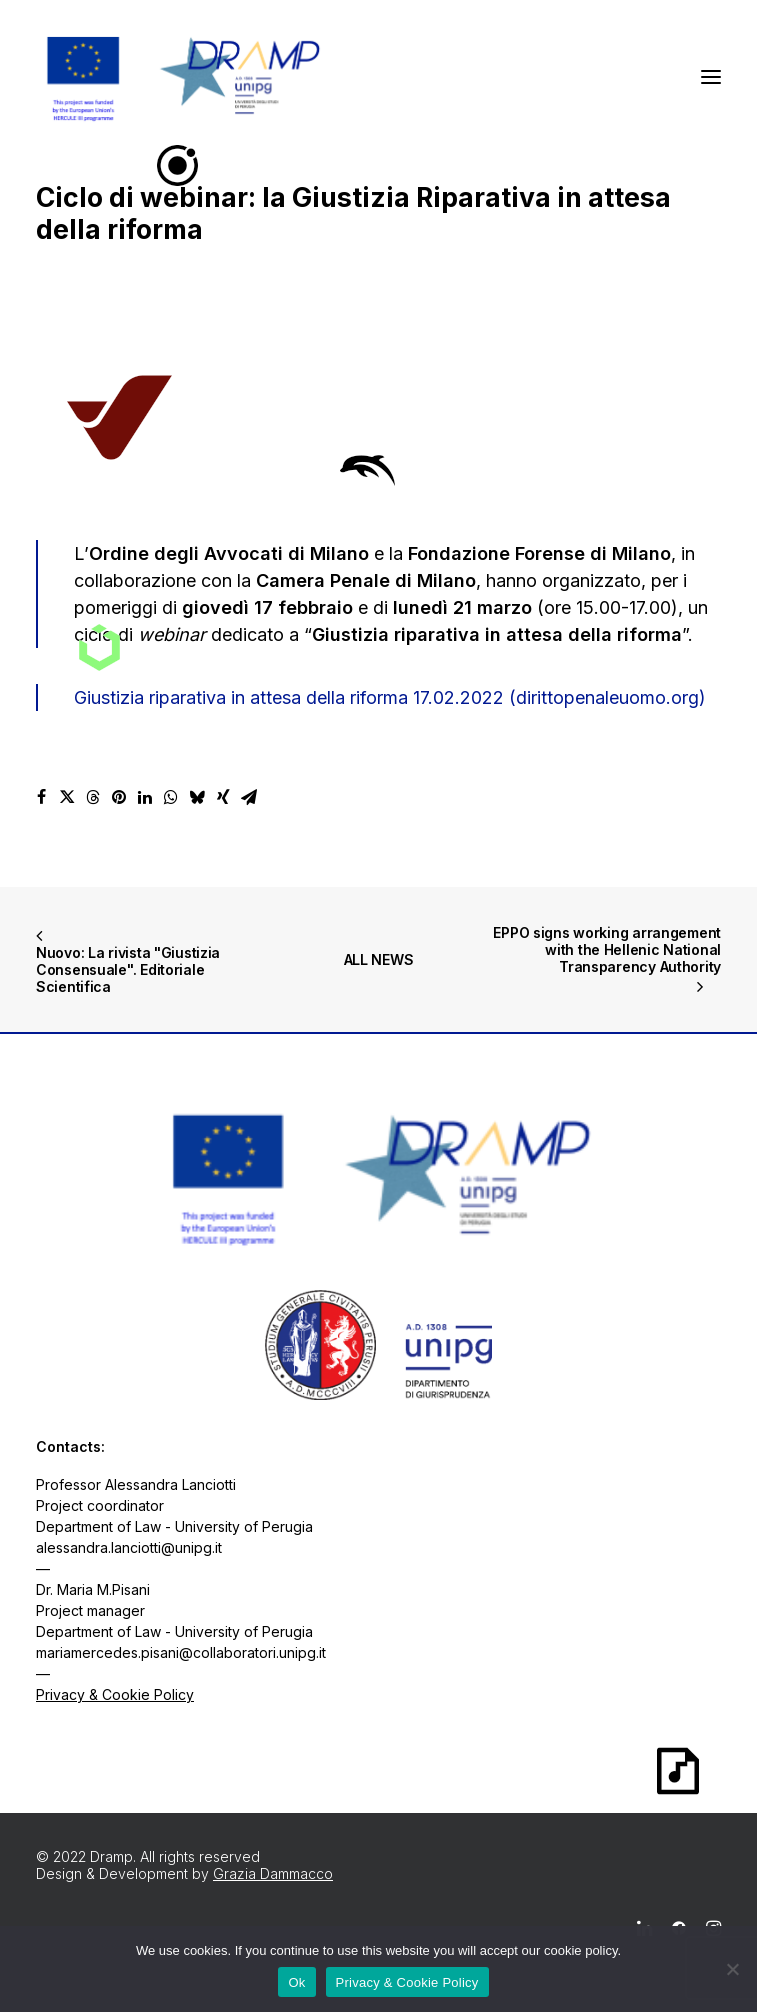 This screenshot has height=2012, width=757. What do you see at coordinates (177, 165) in the screenshot?
I see `ionic framework logo` at bounding box center [177, 165].